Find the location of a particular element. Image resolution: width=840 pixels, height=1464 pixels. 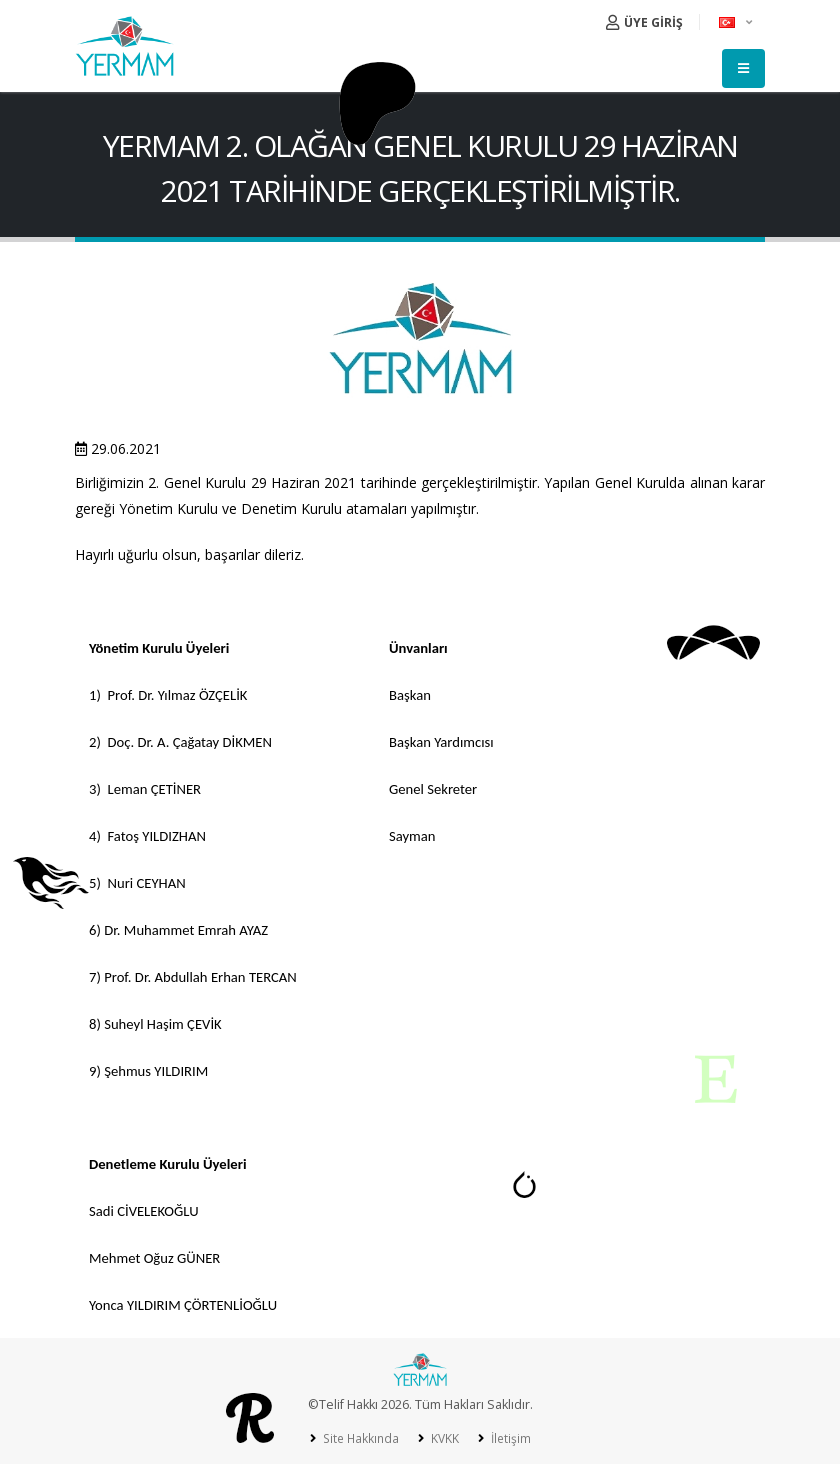

open the RunRun.it app is located at coordinates (250, 1418).